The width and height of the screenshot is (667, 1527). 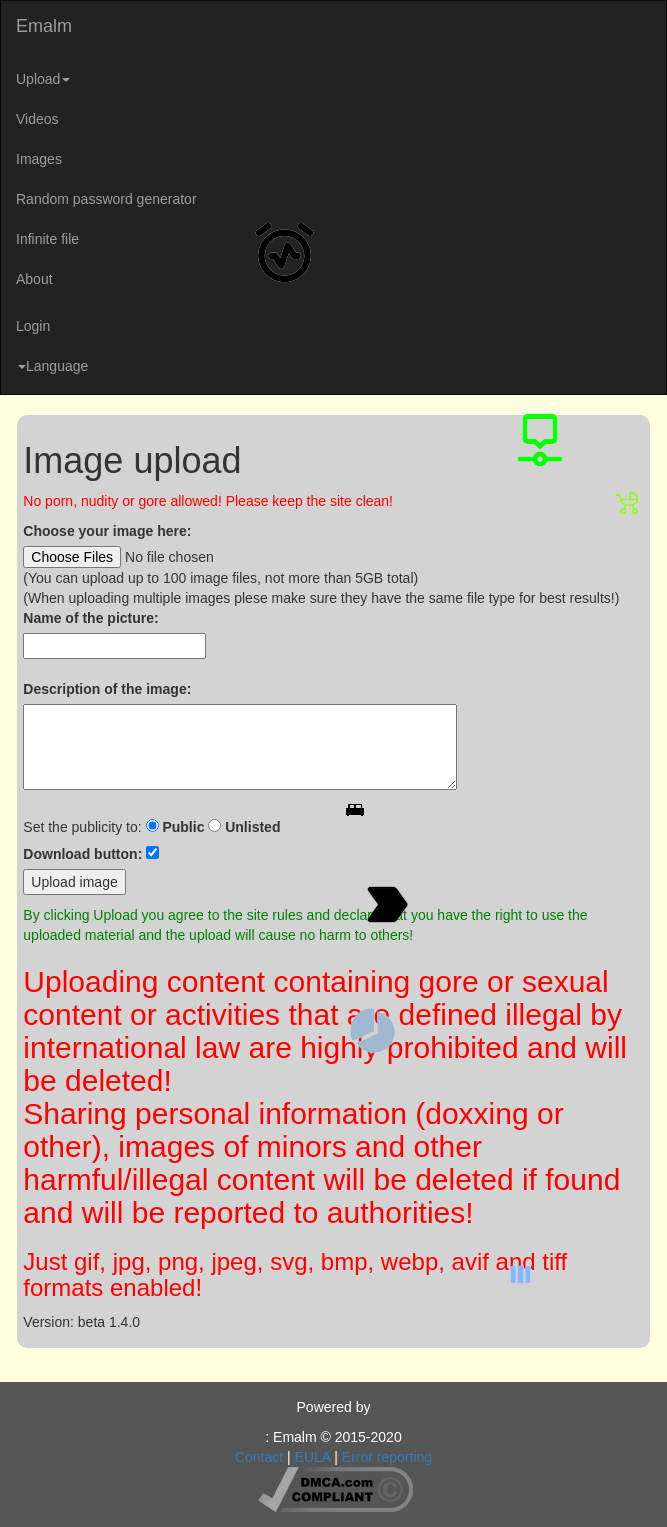 What do you see at coordinates (372, 1030) in the screenshot?
I see `view analytics or statistics breakdown` at bounding box center [372, 1030].